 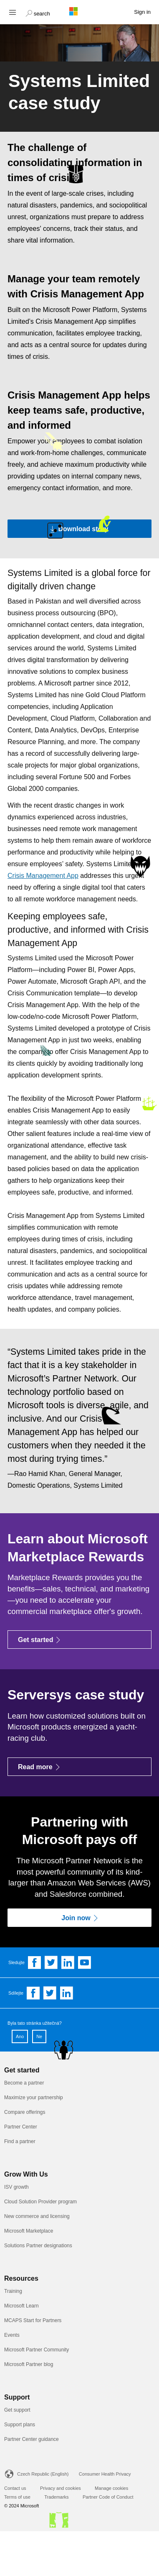 What do you see at coordinates (76, 174) in the screenshot?
I see `open inventory or backpack` at bounding box center [76, 174].